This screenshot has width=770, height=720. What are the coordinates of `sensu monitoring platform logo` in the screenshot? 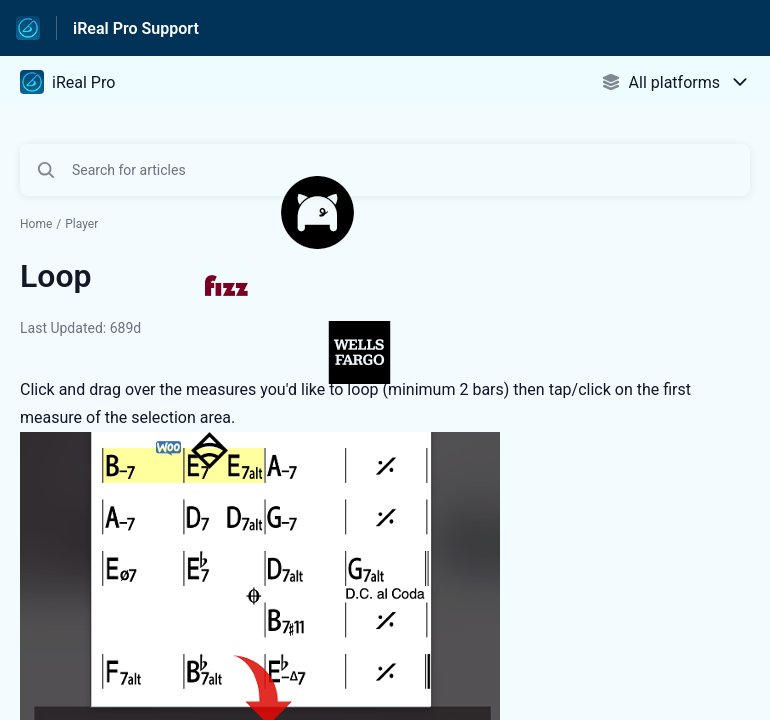 It's located at (209, 450).